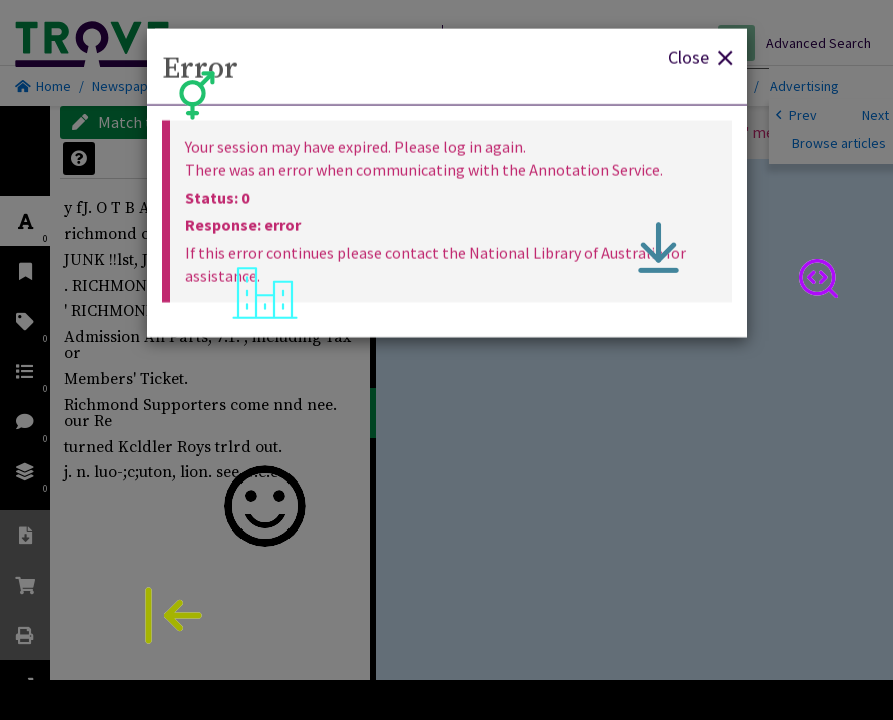  Describe the element at coordinates (265, 293) in the screenshot. I see `view city or urban locations` at that location.